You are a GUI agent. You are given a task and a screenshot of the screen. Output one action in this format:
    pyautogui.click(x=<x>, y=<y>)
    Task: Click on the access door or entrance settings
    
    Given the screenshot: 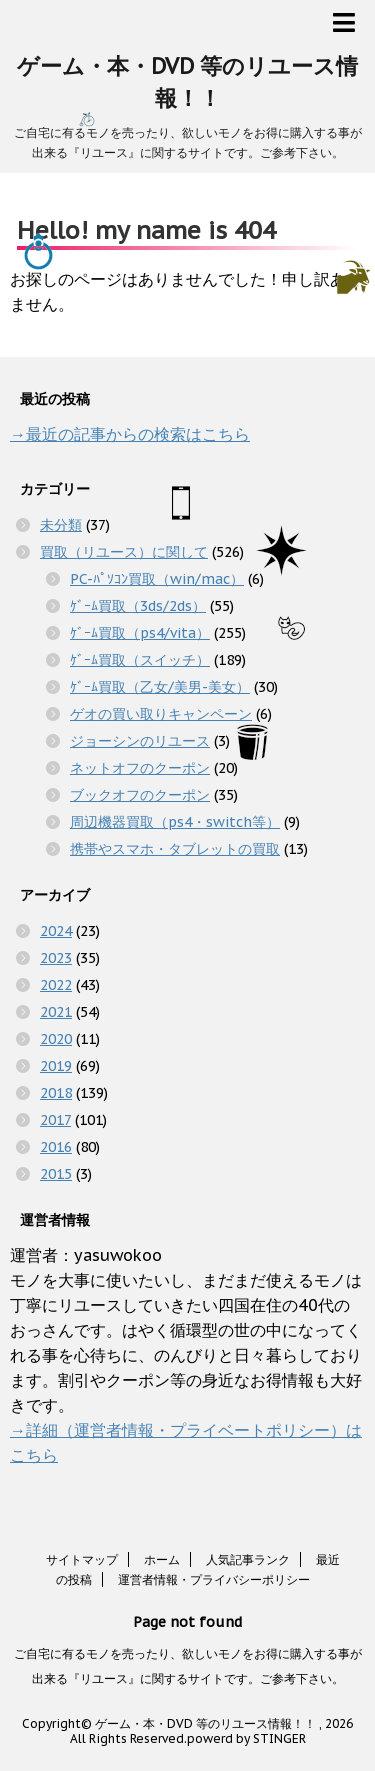 What is the action you would take?
    pyautogui.click(x=38, y=251)
    